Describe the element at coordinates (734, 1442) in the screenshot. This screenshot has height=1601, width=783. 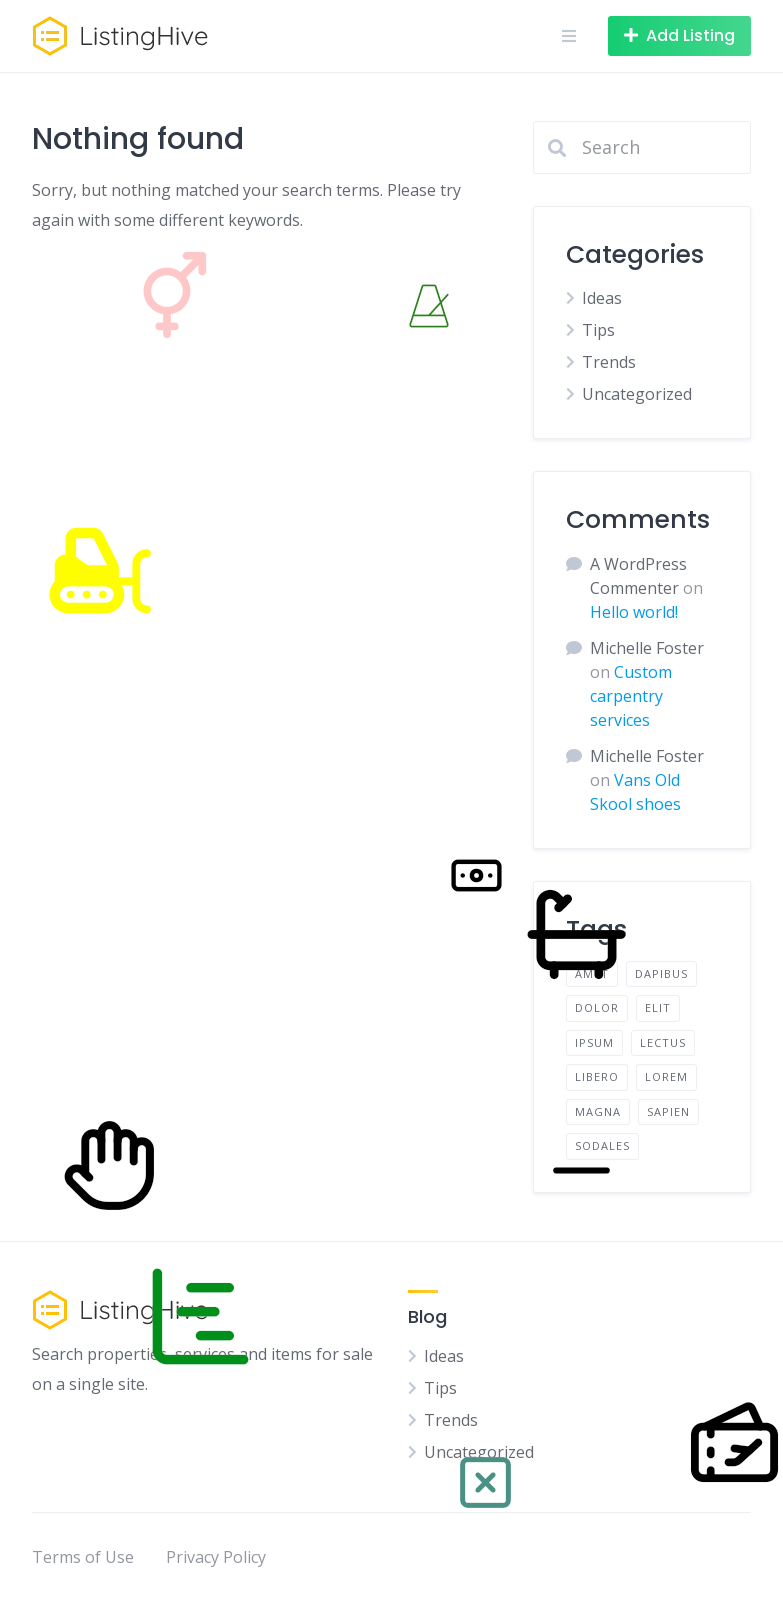
I see `view flight tickets or boarding passes` at that location.